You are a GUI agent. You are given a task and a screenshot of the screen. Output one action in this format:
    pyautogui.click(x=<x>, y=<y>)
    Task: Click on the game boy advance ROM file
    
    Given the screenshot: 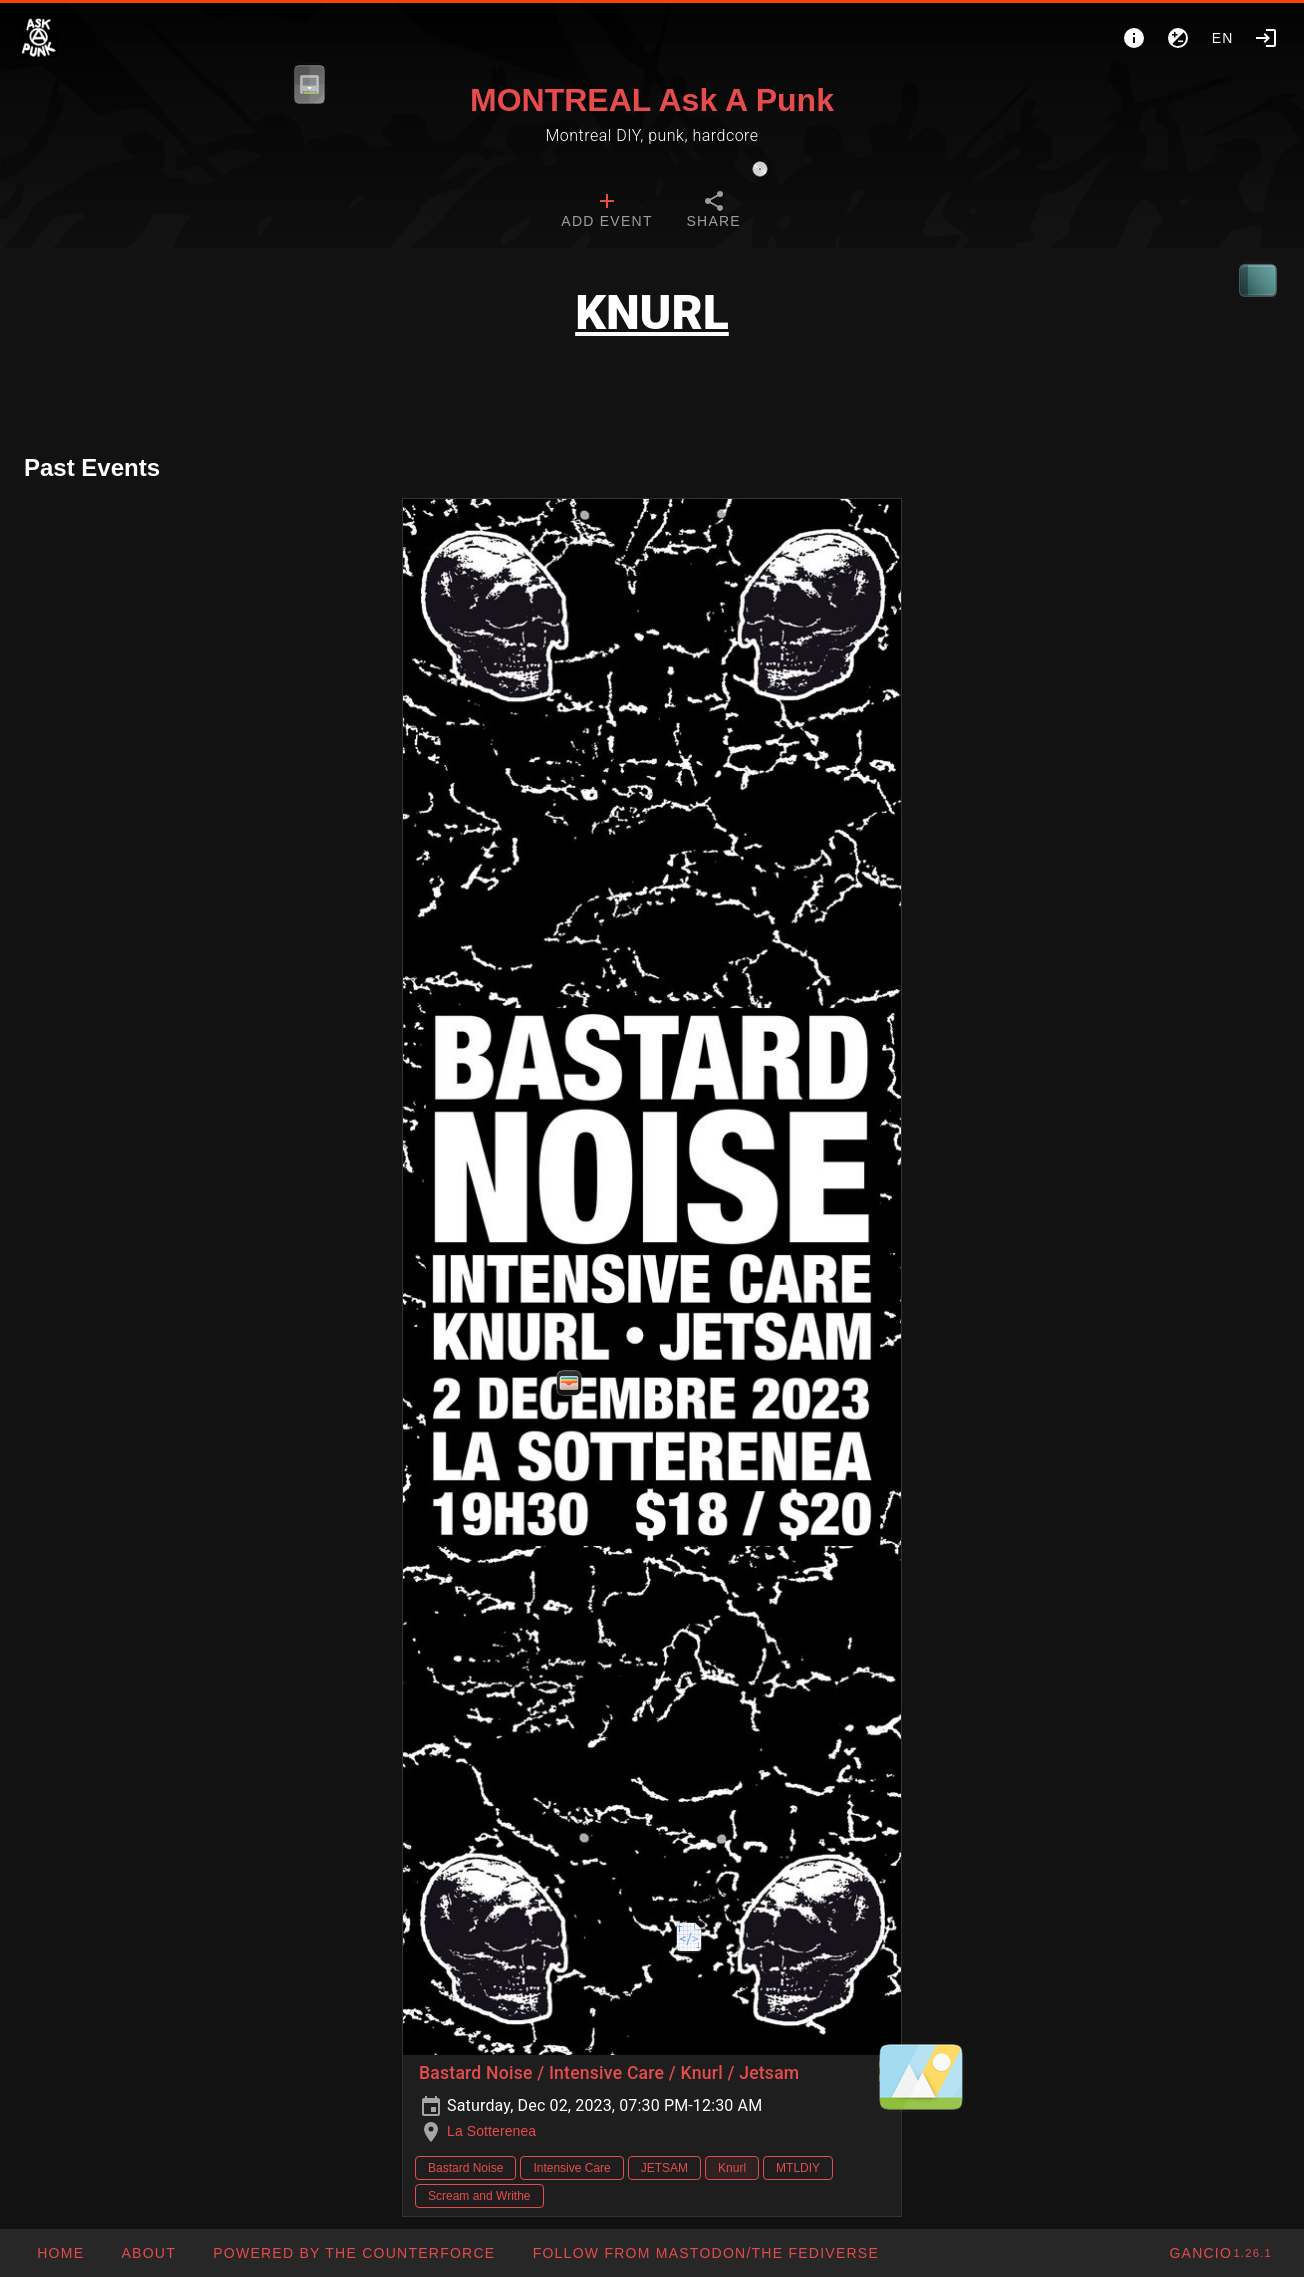 What is the action you would take?
    pyautogui.click(x=309, y=84)
    